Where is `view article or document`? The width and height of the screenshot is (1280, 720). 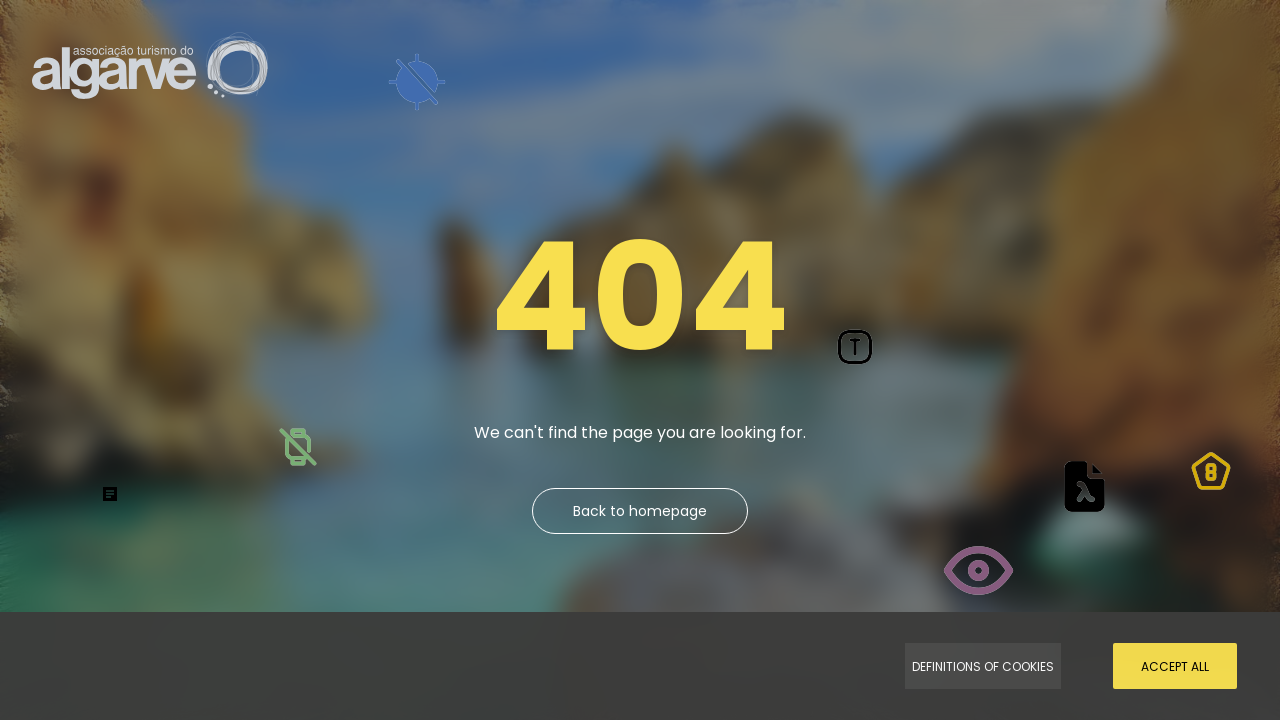
view article or document is located at coordinates (110, 494).